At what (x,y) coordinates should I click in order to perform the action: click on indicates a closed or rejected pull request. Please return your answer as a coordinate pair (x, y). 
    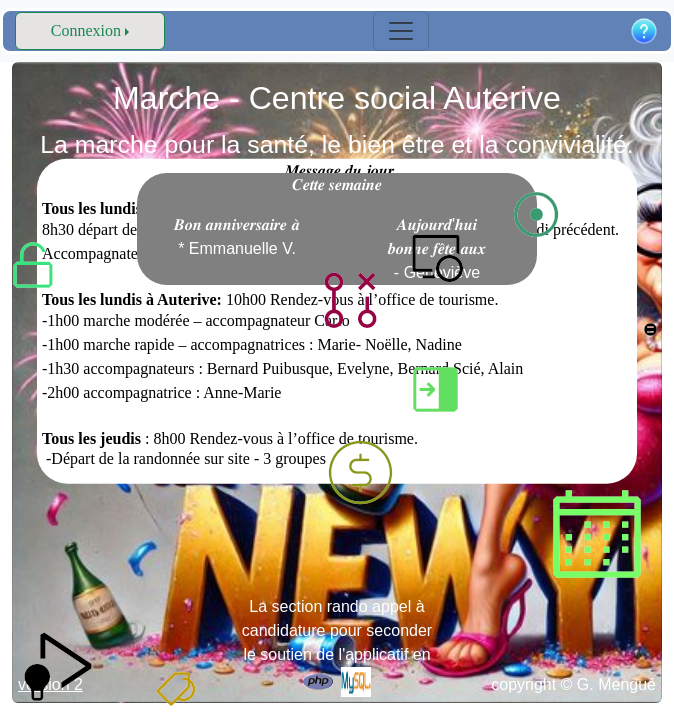
    Looking at the image, I should click on (350, 298).